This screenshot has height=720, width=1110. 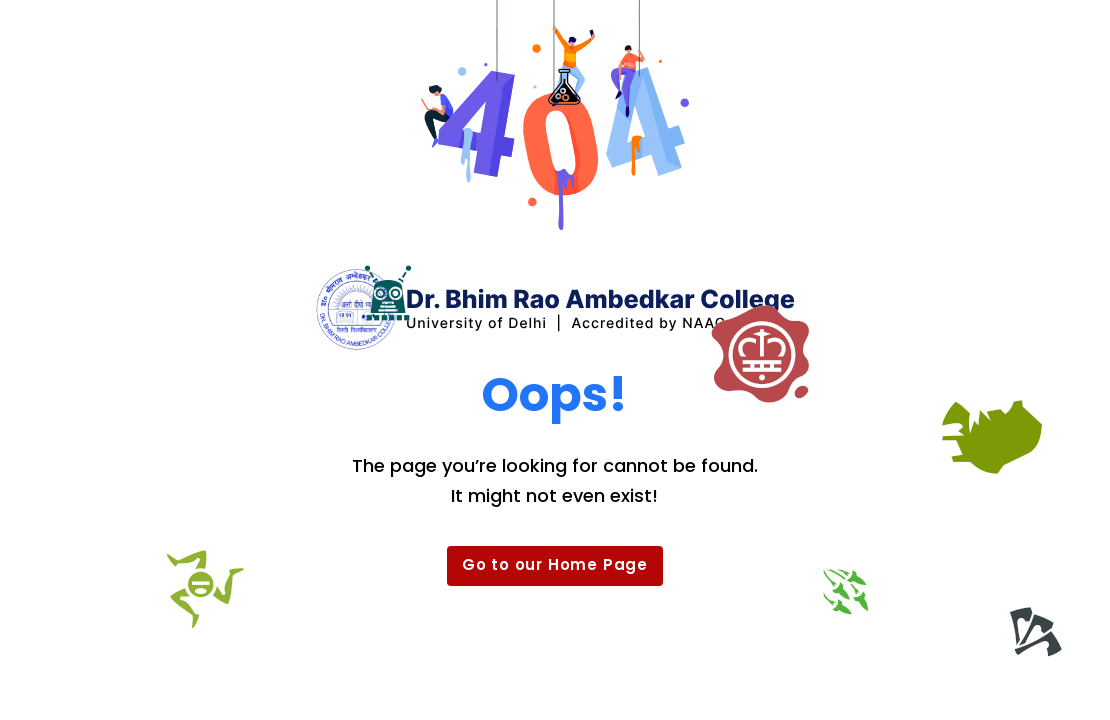 I want to click on access bot or AI assistant features, so click(x=388, y=293).